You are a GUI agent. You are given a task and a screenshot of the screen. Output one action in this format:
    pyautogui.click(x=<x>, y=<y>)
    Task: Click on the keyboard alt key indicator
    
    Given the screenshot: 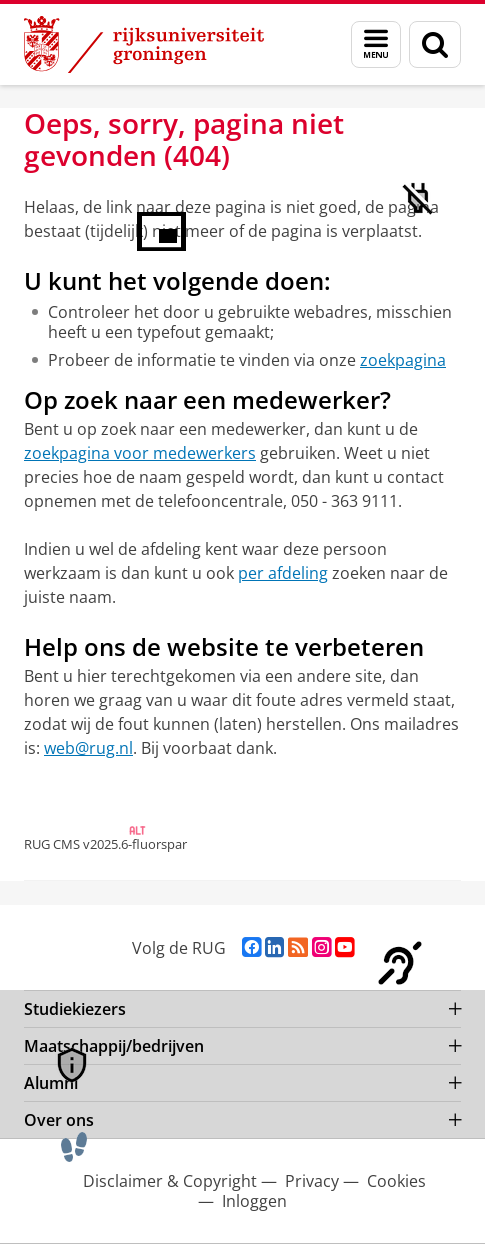 What is the action you would take?
    pyautogui.click(x=137, y=830)
    